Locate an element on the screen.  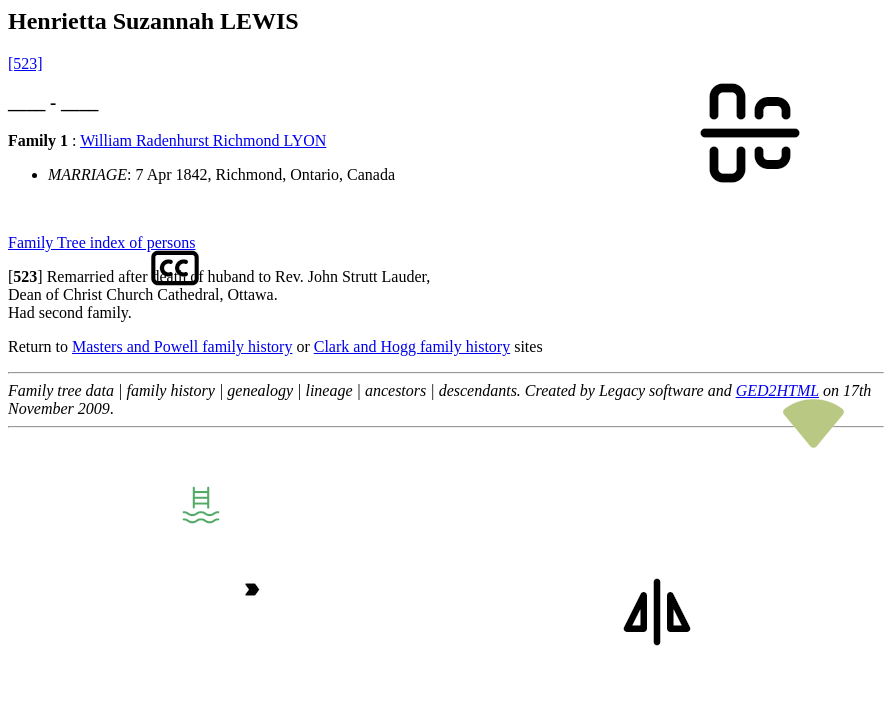
align selected objects to horizontal center is located at coordinates (750, 133).